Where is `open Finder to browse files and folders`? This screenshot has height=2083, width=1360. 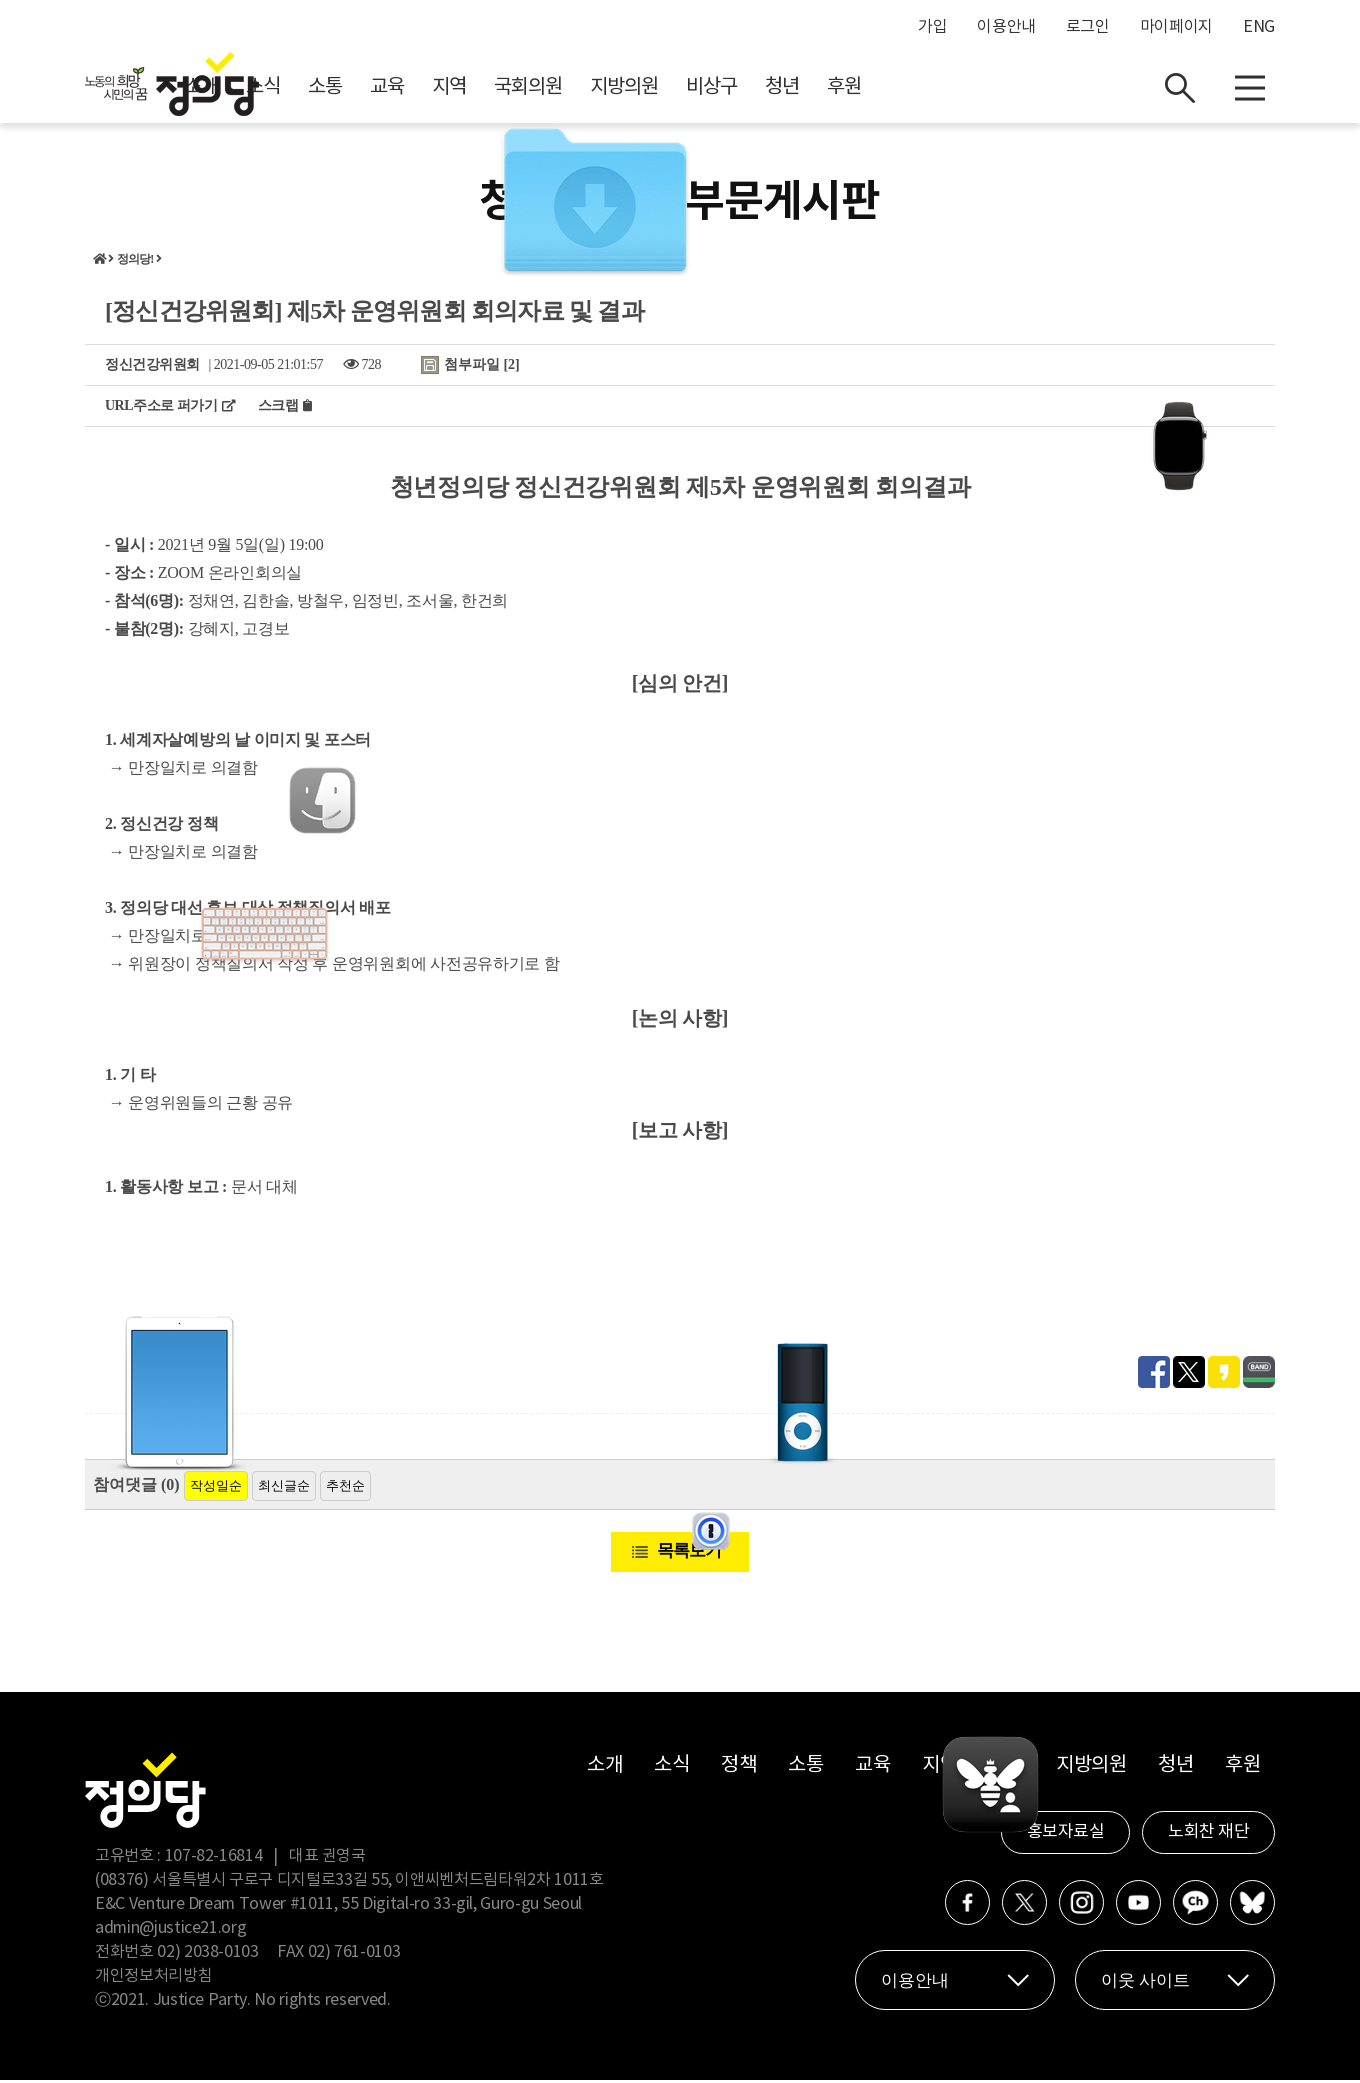
open Finder to browse files and folders is located at coordinates (322, 800).